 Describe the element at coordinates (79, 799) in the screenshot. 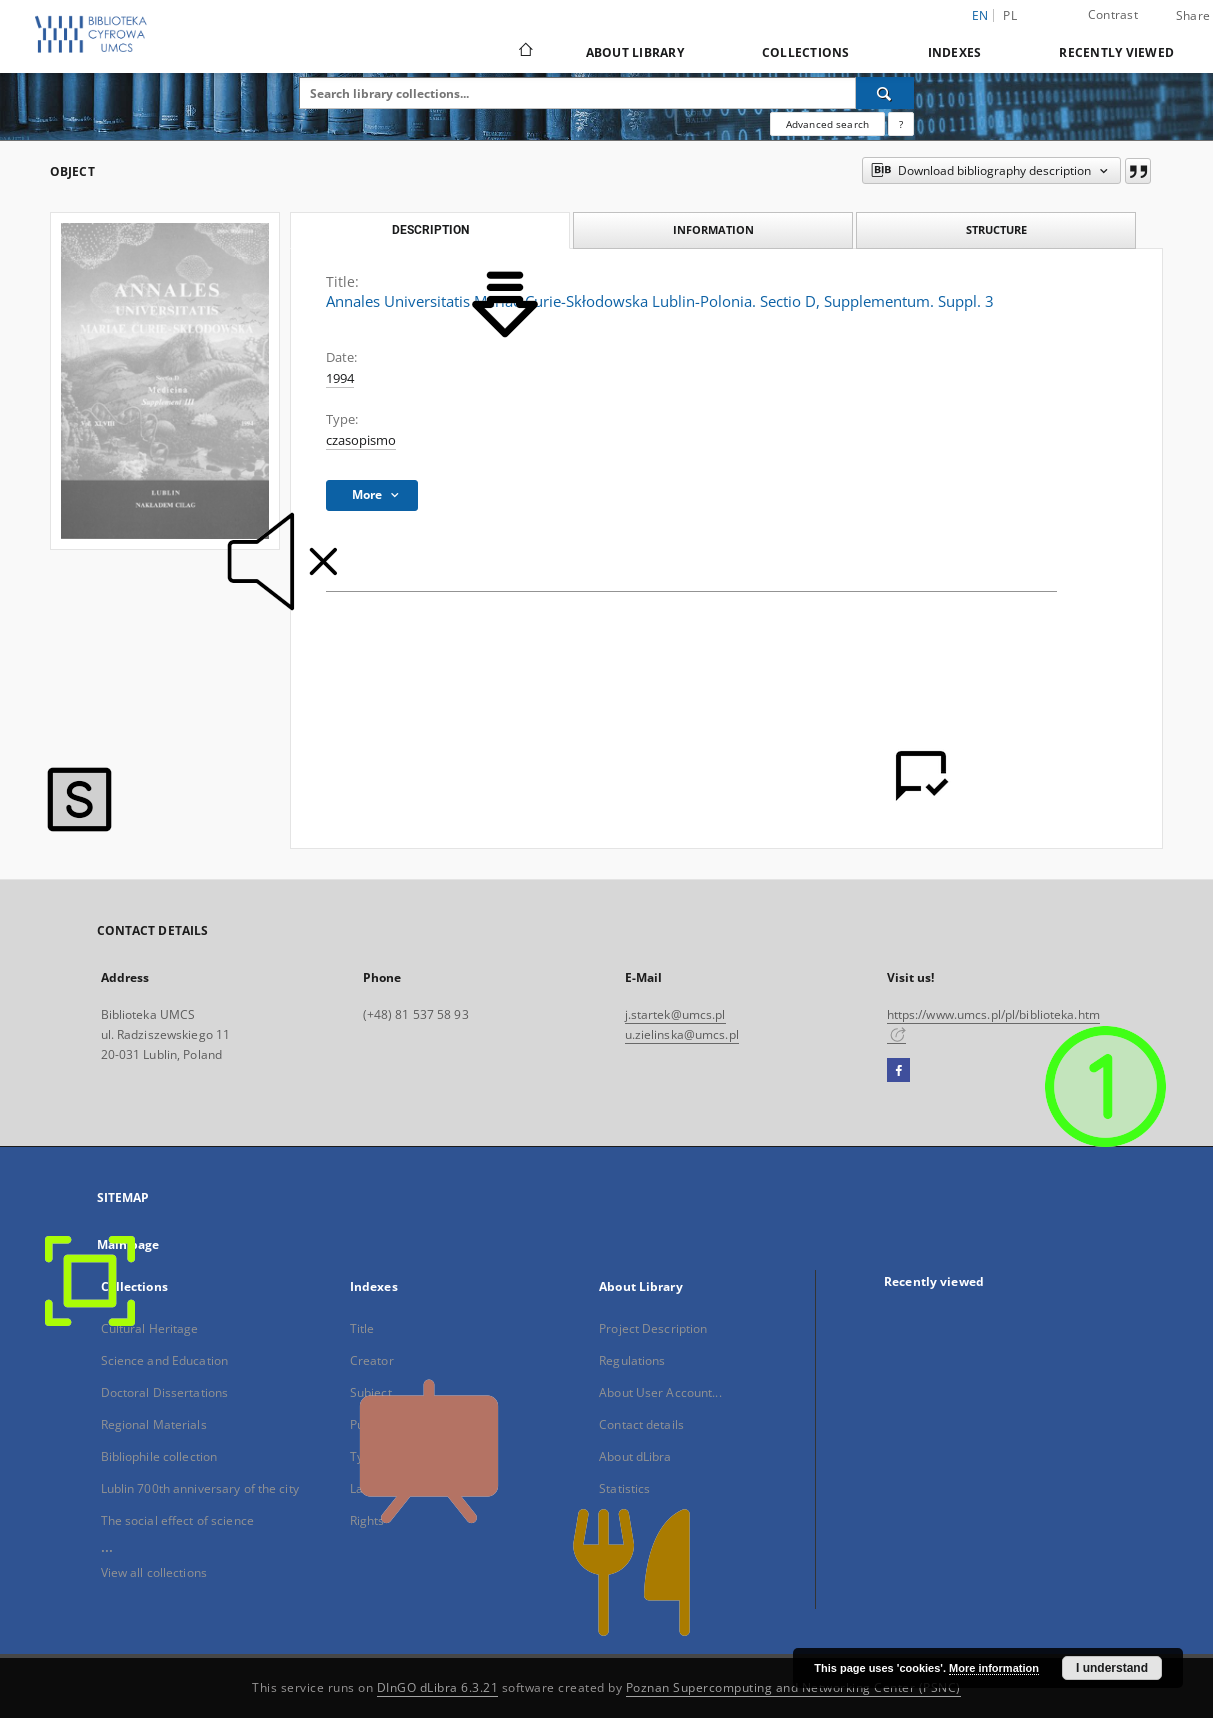

I see `link to Stripe payment services` at that location.